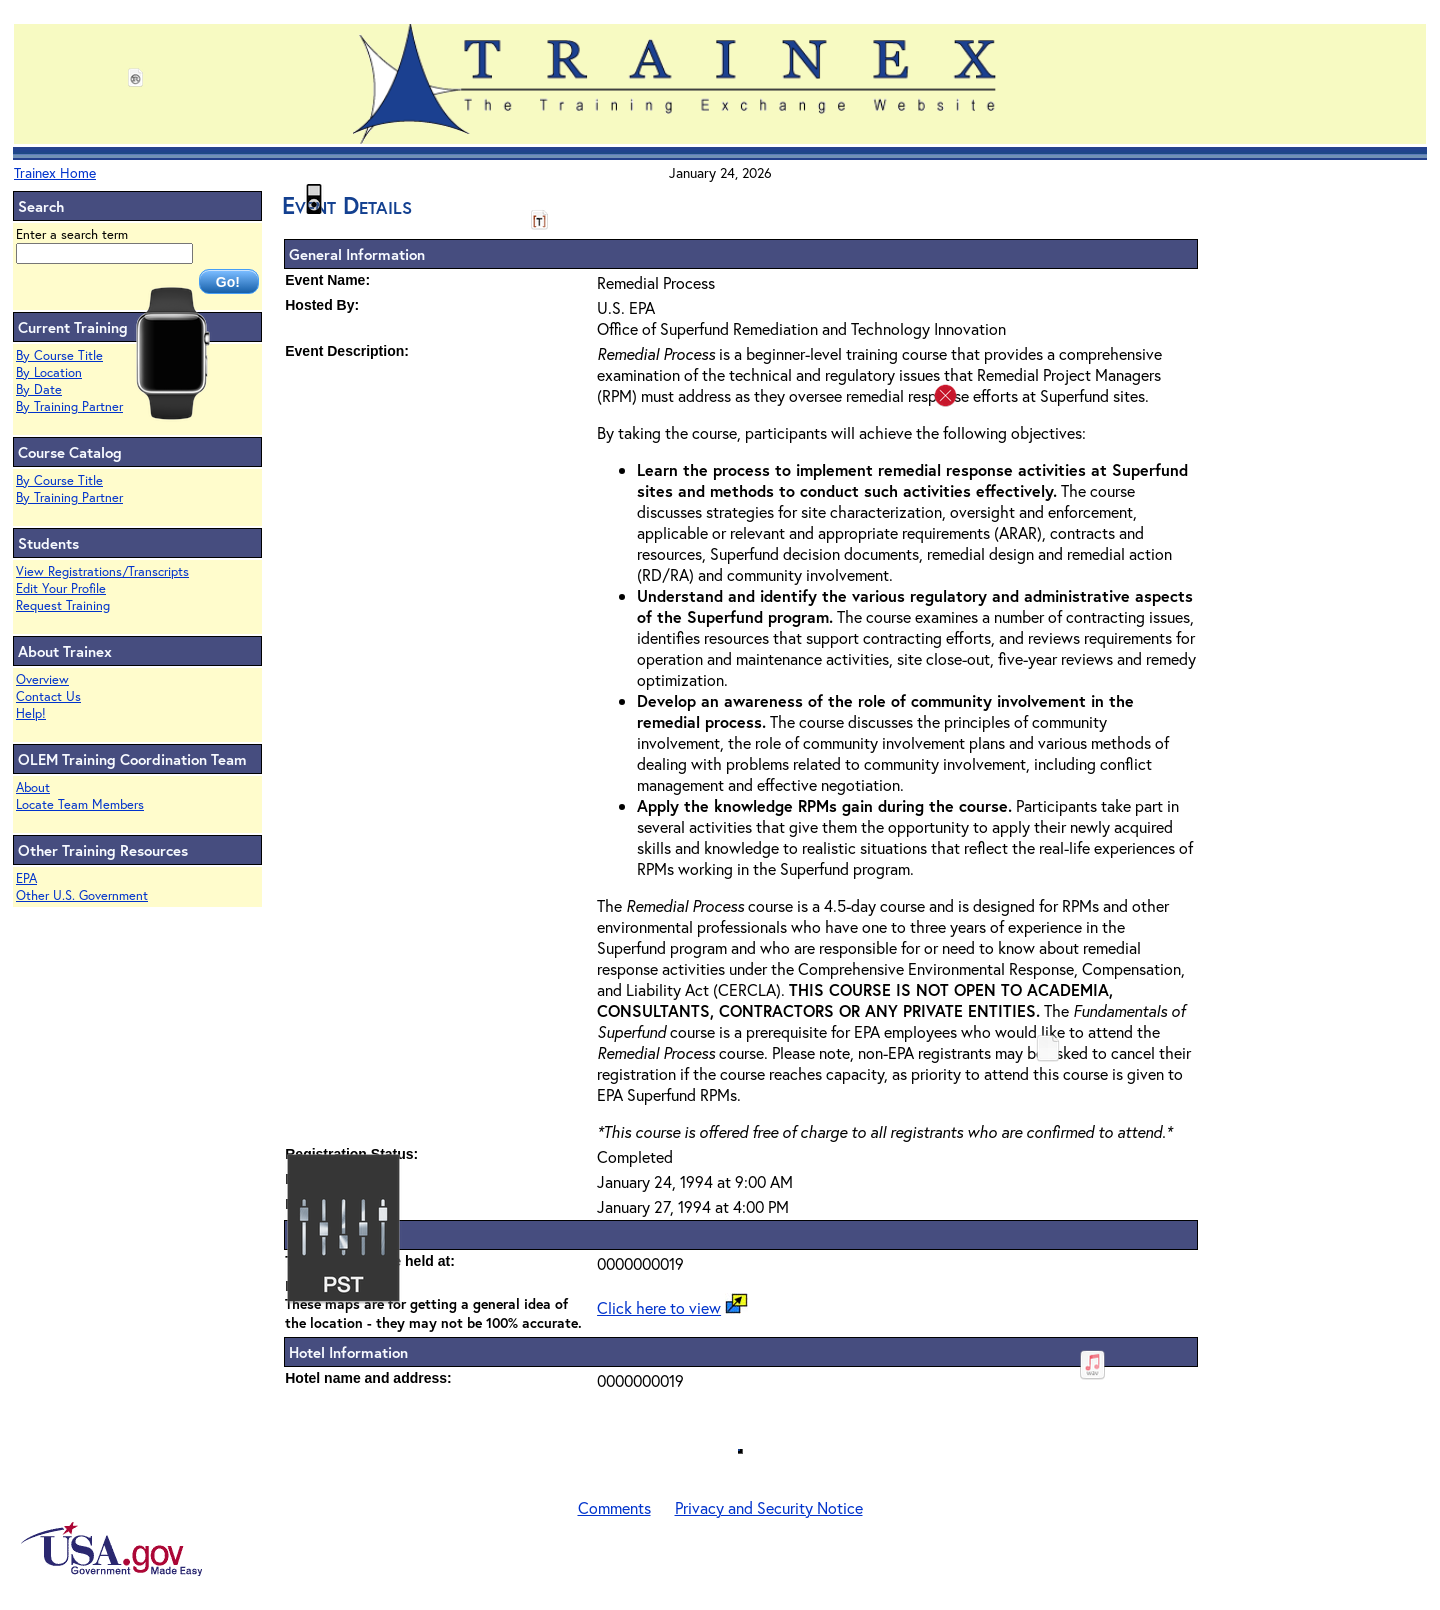  I want to click on audio file in wav format, so click(1092, 1364).